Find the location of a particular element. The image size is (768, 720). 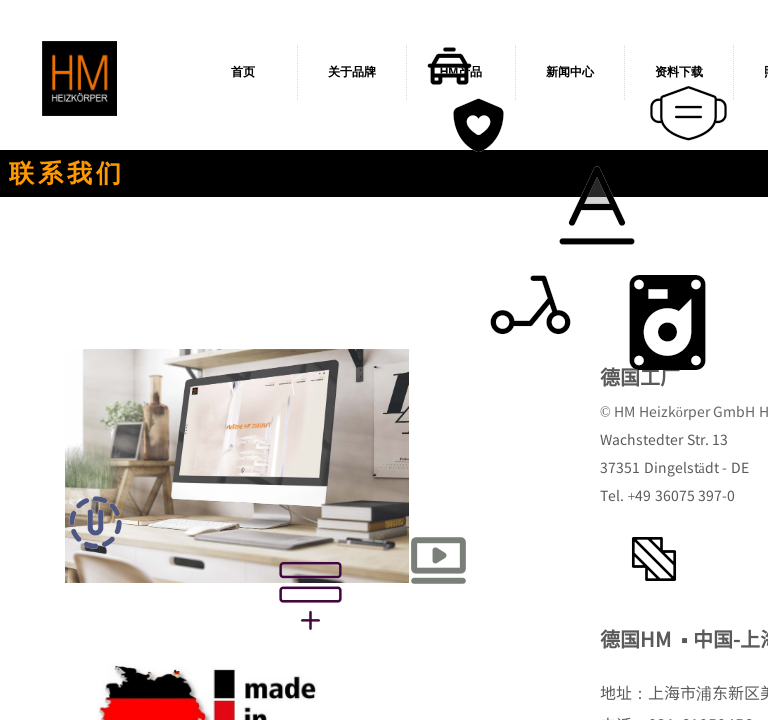

add a new row at the bottom is located at coordinates (310, 590).